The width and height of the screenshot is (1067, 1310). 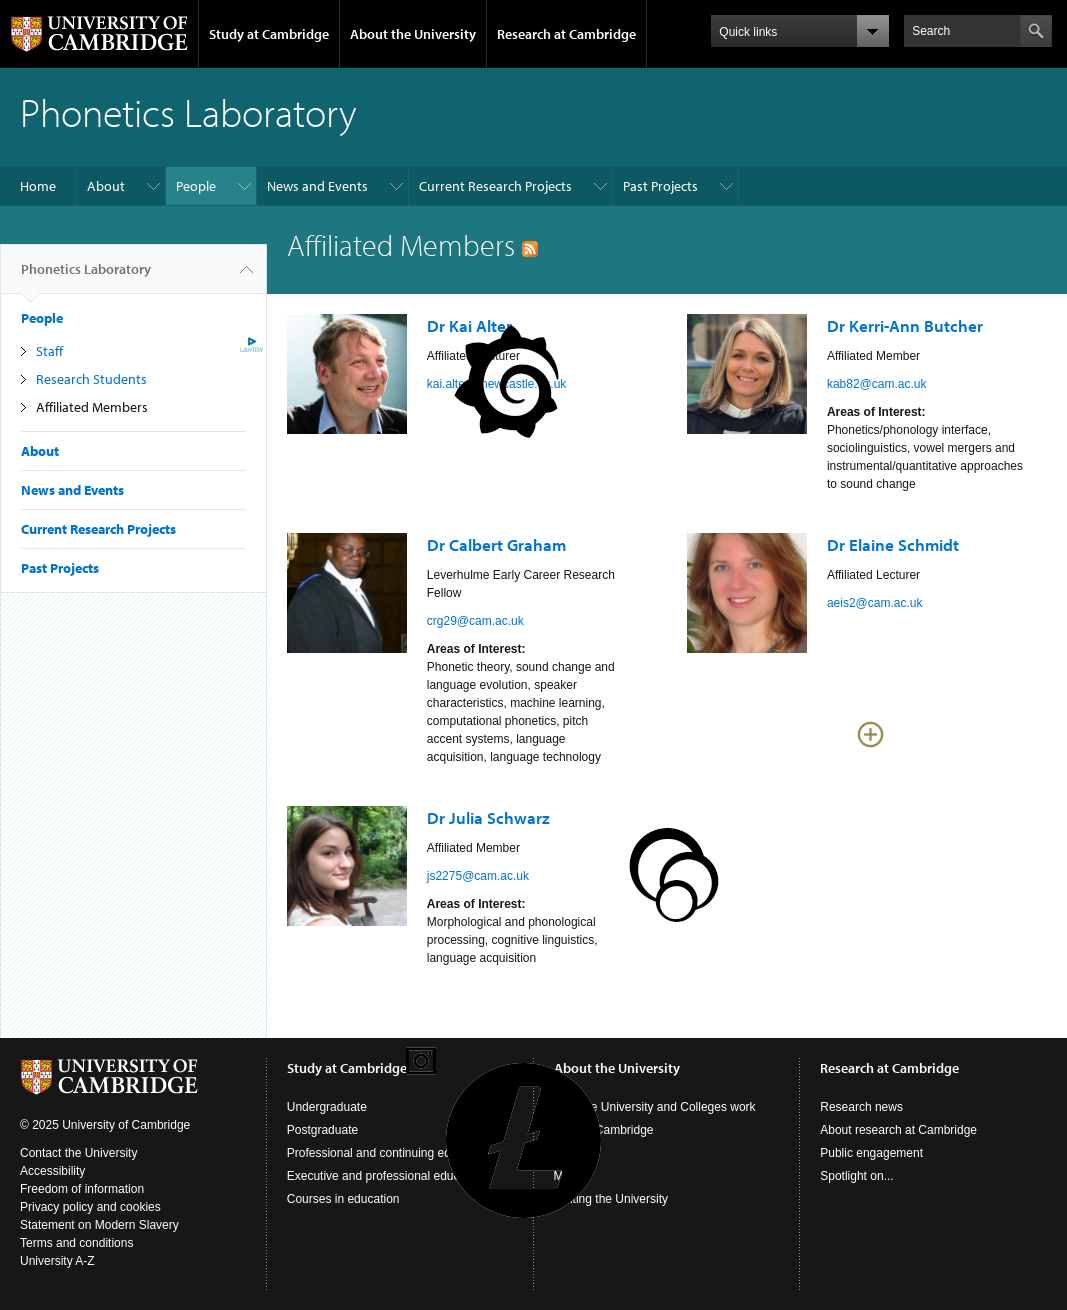 What do you see at coordinates (251, 344) in the screenshot?
I see `open LabVIEW application` at bounding box center [251, 344].